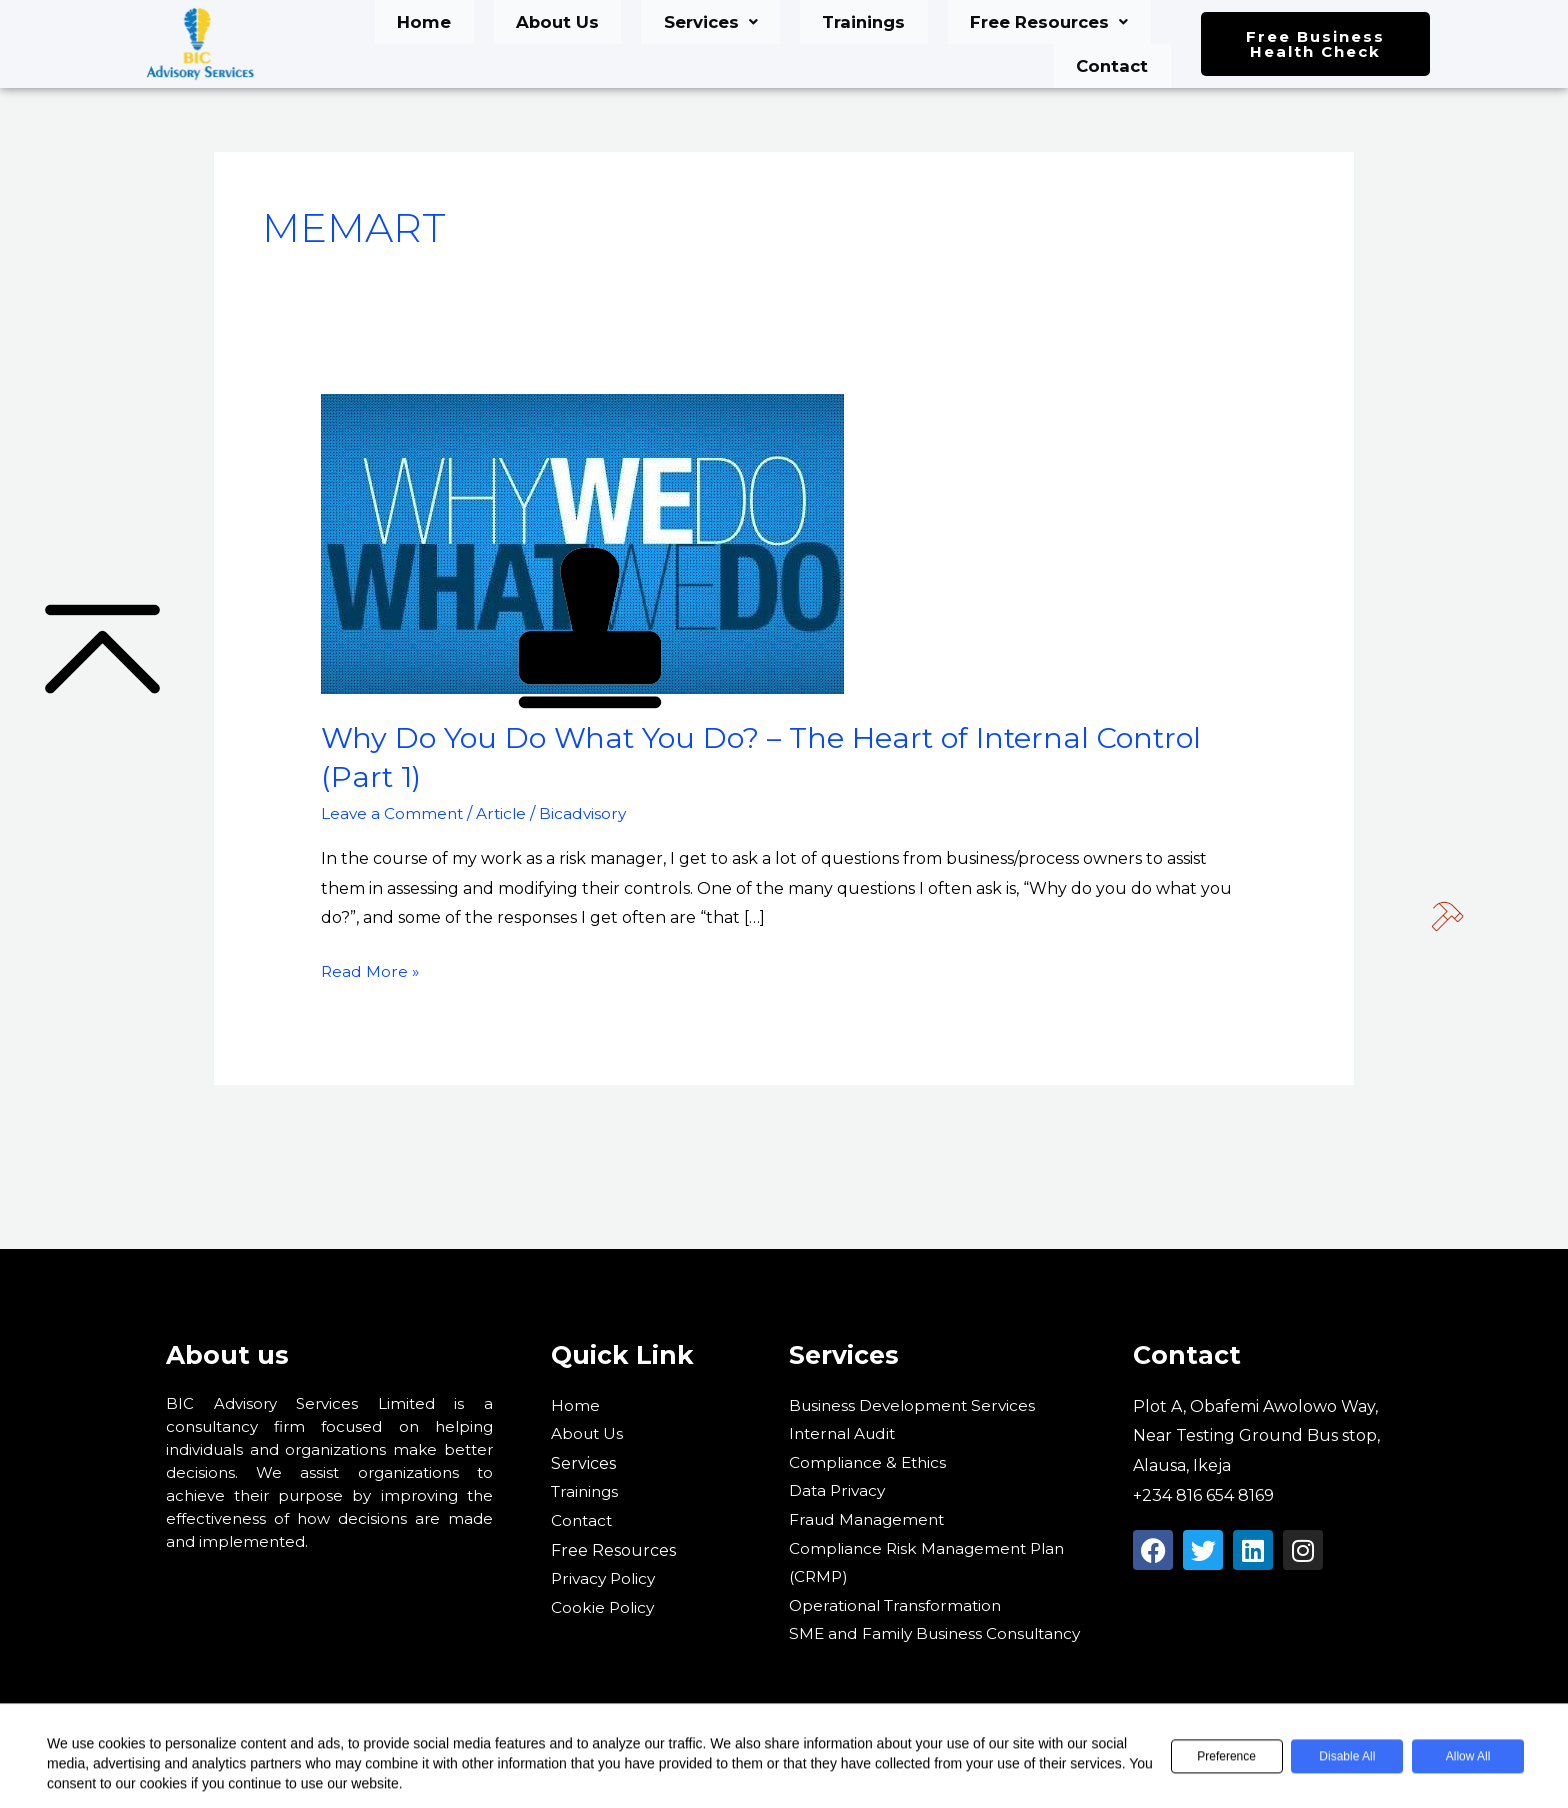 The width and height of the screenshot is (1568, 1808). What do you see at coordinates (102, 646) in the screenshot?
I see `collapse content or scroll to top` at bounding box center [102, 646].